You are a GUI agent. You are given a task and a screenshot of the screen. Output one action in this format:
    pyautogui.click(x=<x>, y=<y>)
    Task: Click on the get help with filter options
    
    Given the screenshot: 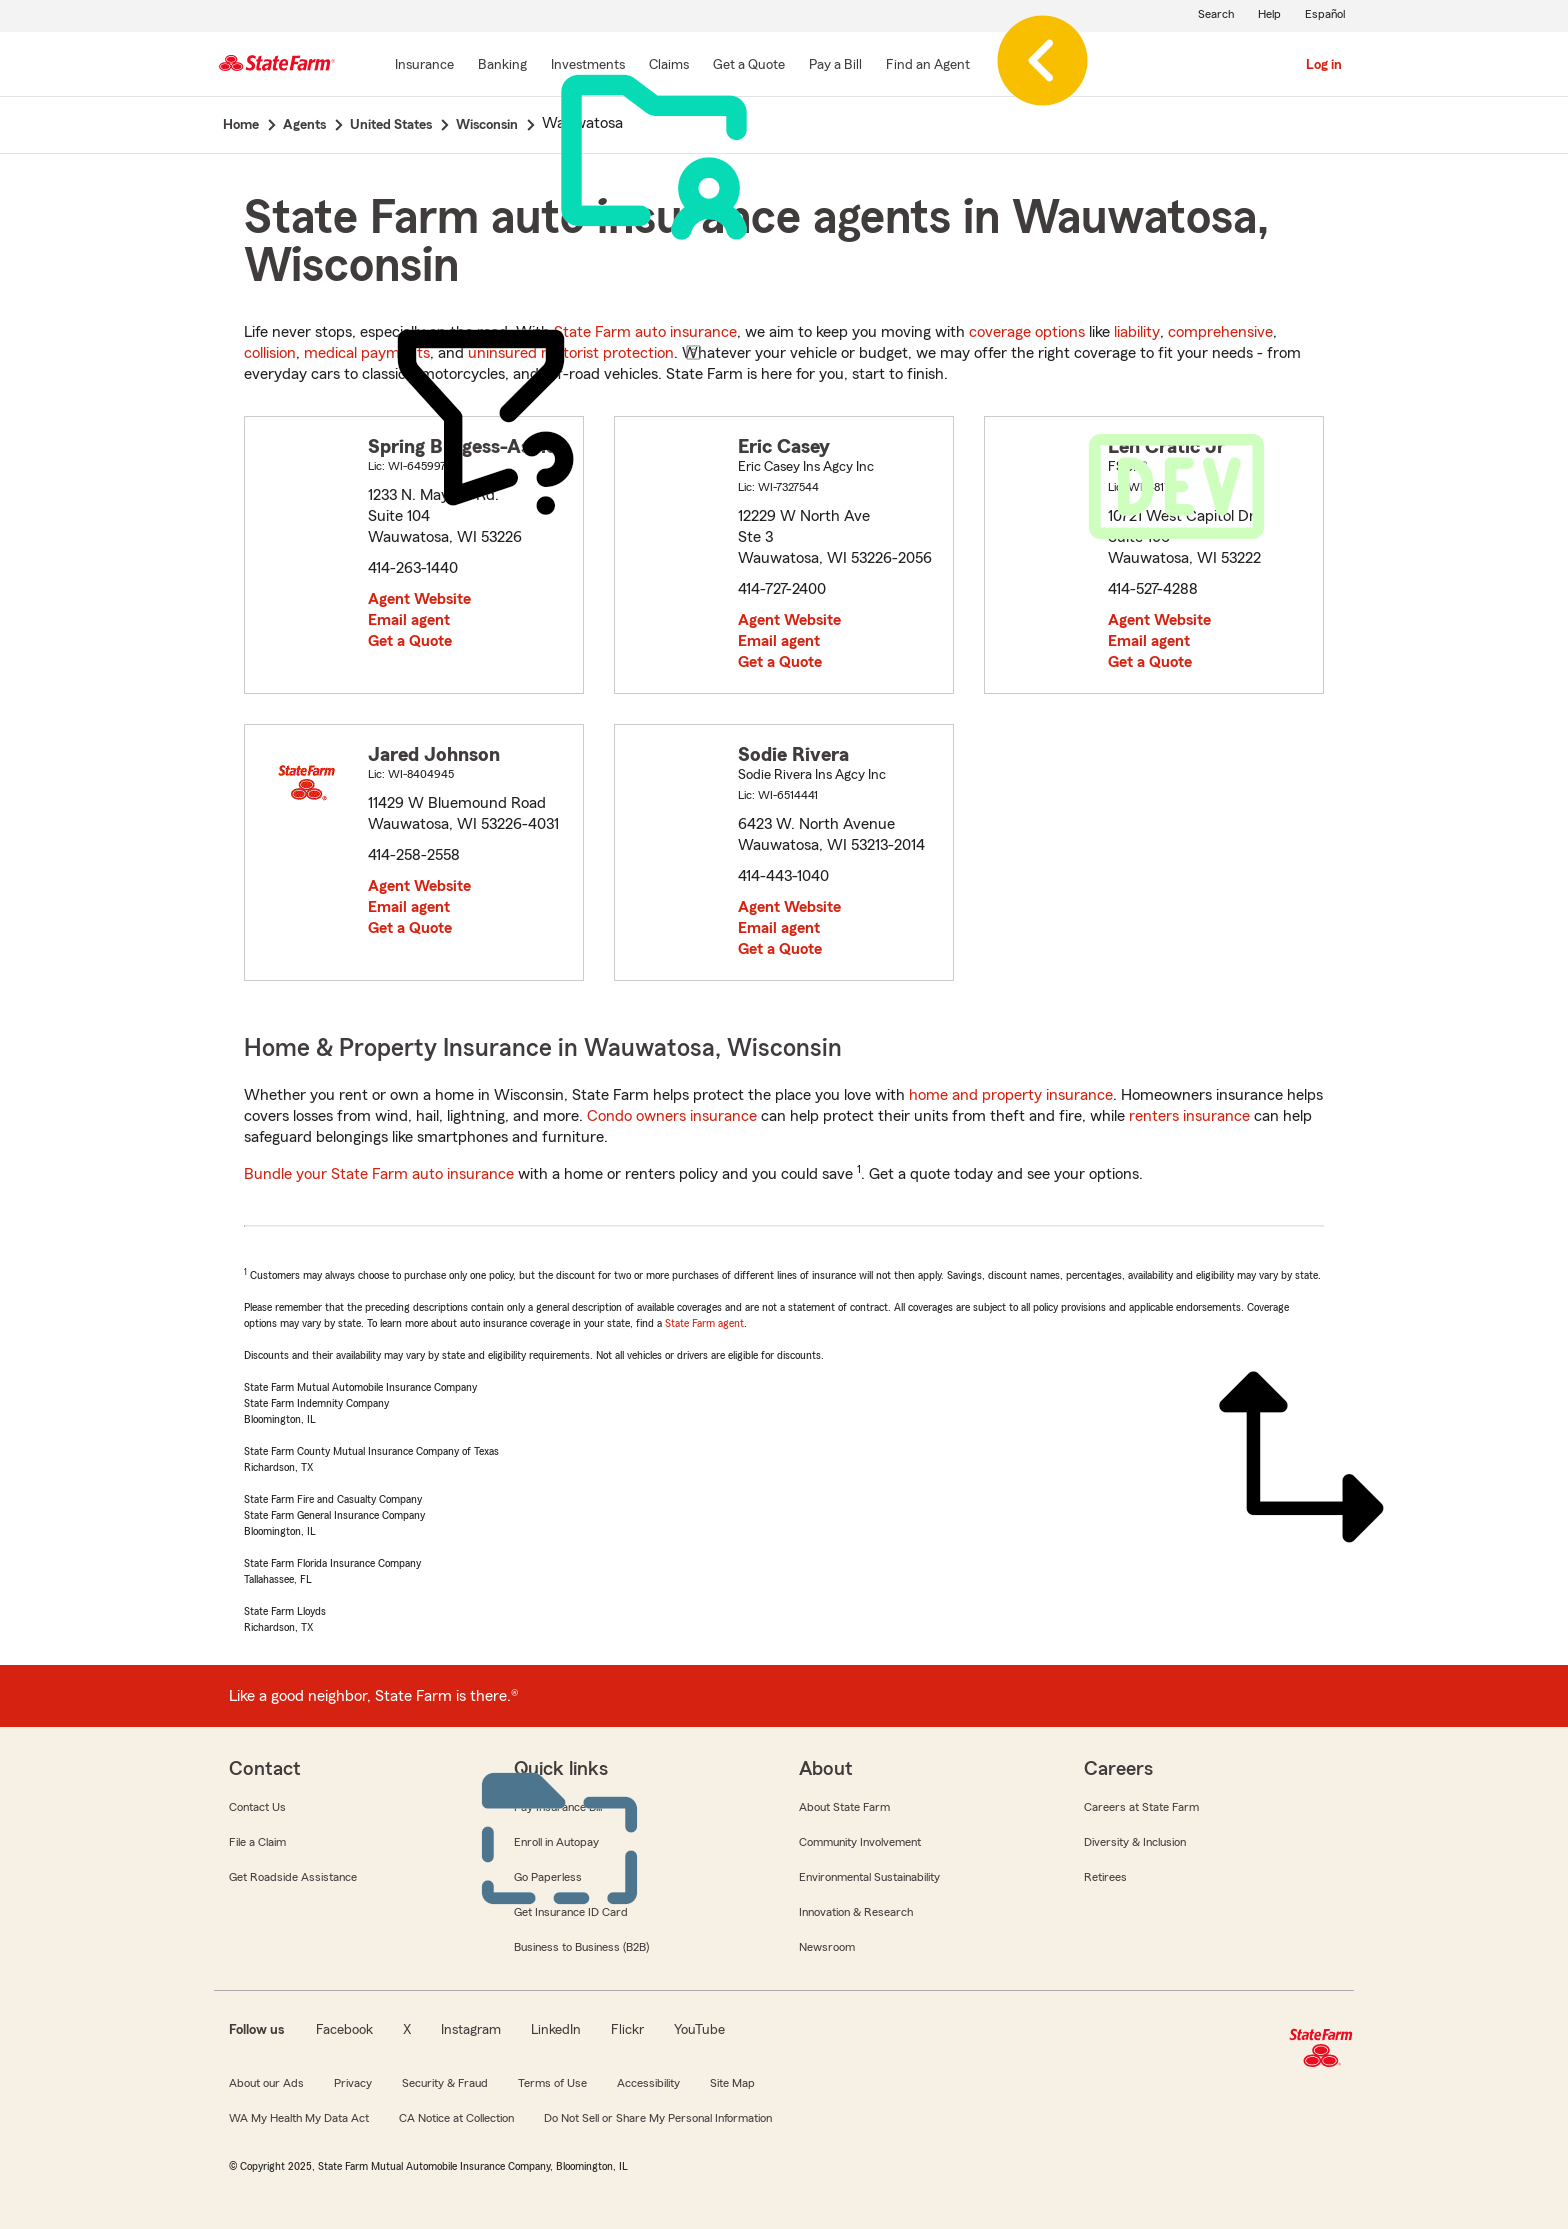 What is the action you would take?
    pyautogui.click(x=481, y=413)
    